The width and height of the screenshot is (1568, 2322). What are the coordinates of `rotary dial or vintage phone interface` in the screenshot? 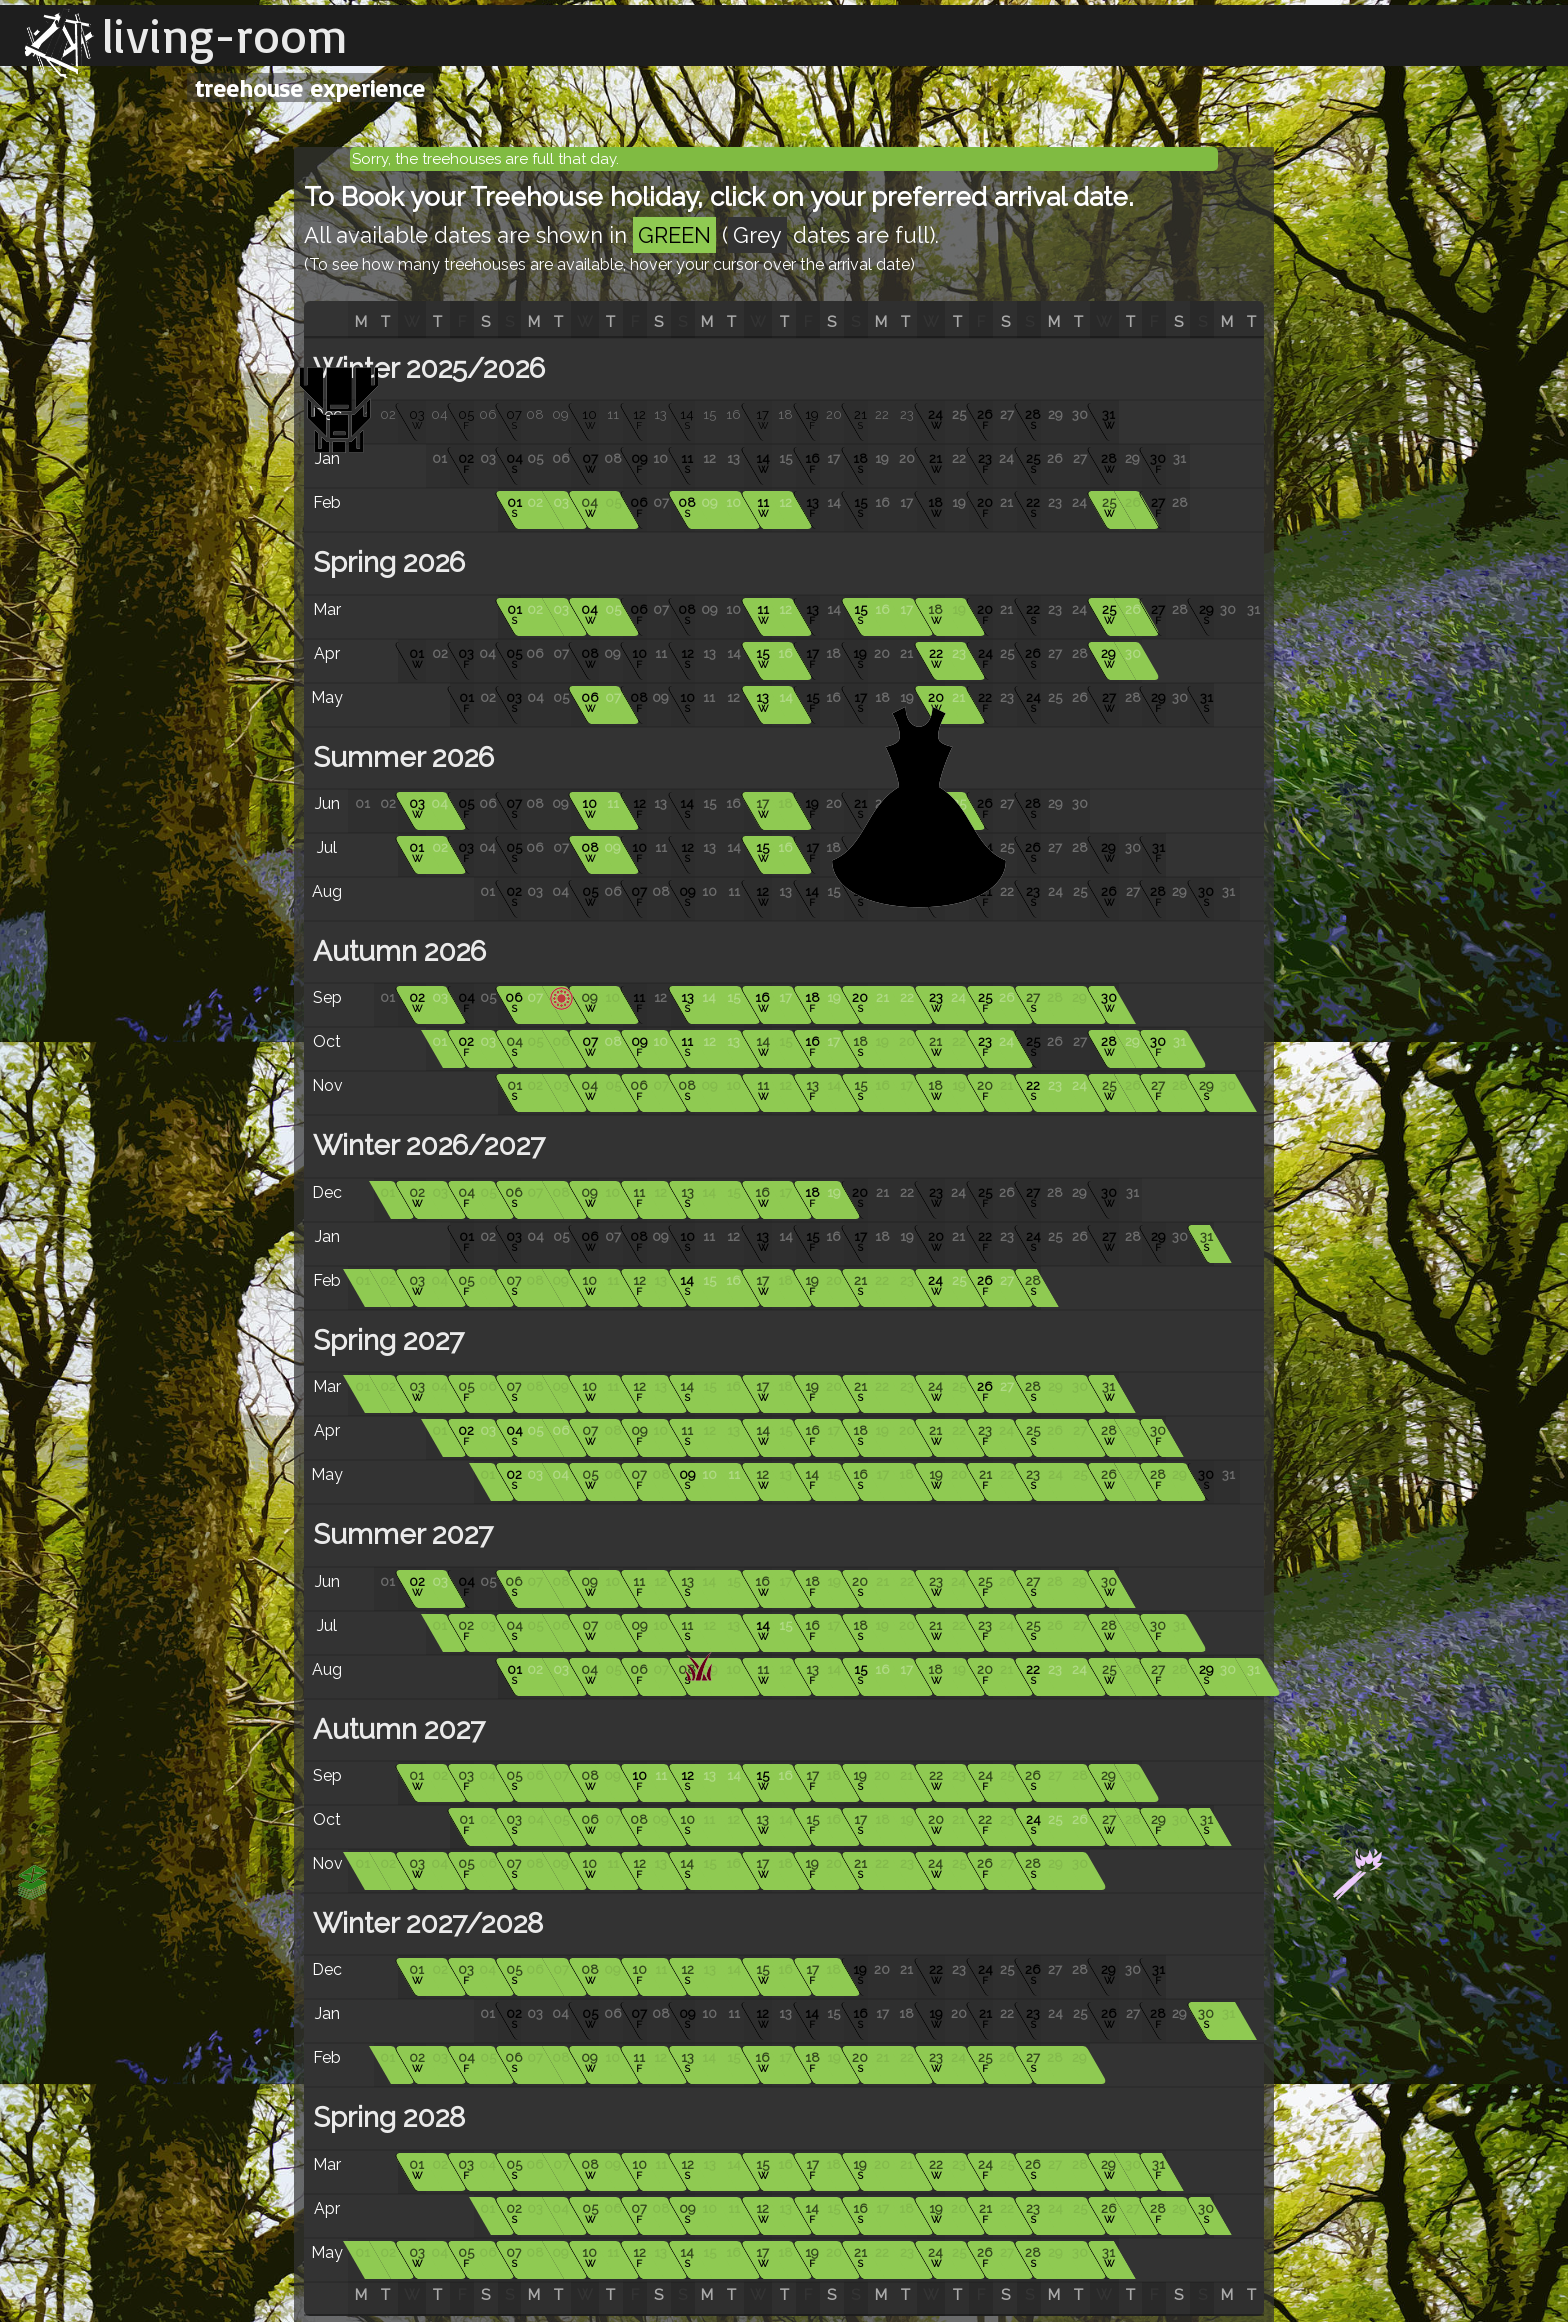 It's located at (561, 998).